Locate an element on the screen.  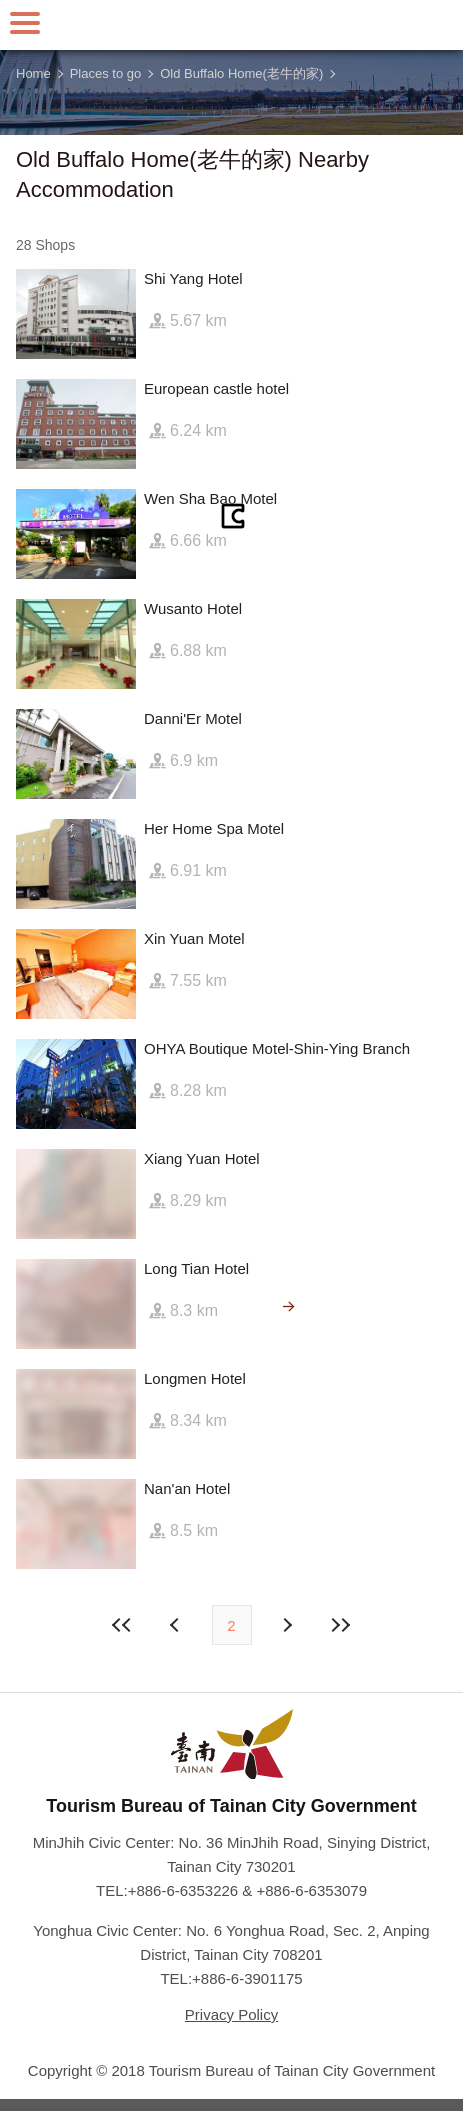
navigate to the next item or screen is located at coordinates (288, 1306).